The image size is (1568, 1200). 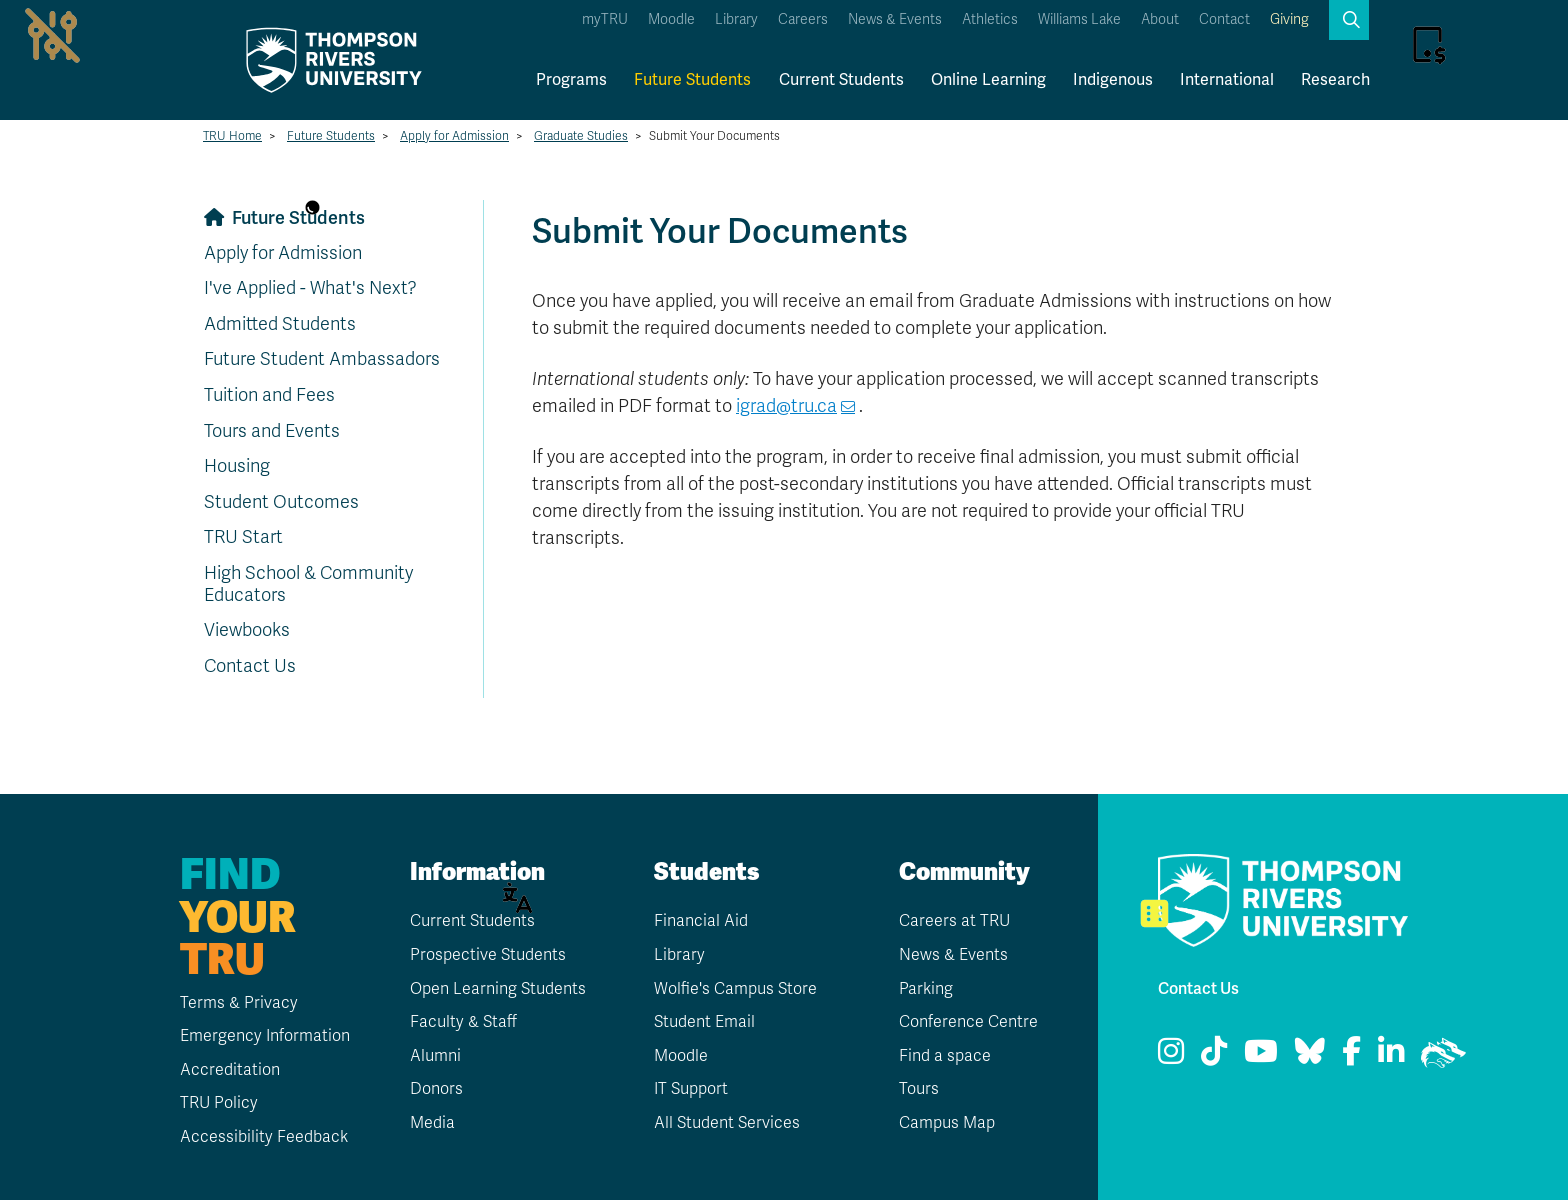 What do you see at coordinates (52, 35) in the screenshot?
I see `settings or adjustments are disabled` at bounding box center [52, 35].